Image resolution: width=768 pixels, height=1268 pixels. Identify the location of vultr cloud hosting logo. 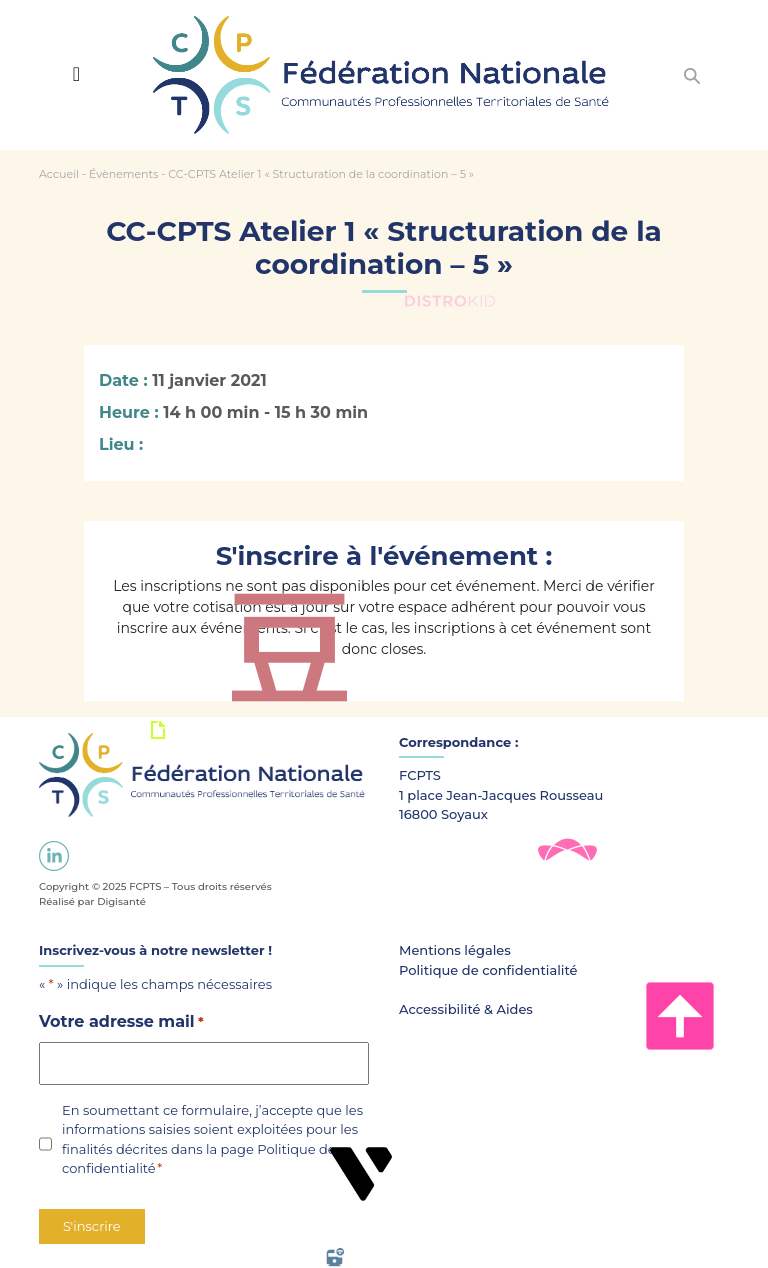
(361, 1174).